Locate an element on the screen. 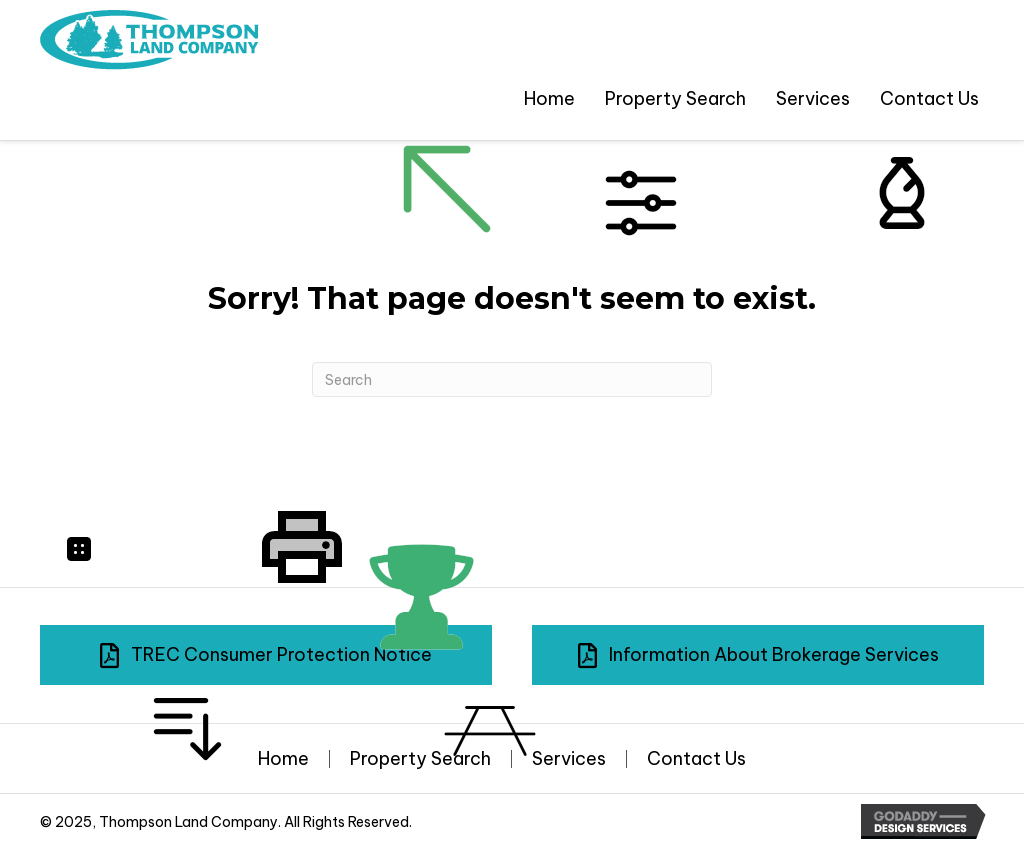 The width and height of the screenshot is (1024, 849). navigate back to previous screen is located at coordinates (447, 189).